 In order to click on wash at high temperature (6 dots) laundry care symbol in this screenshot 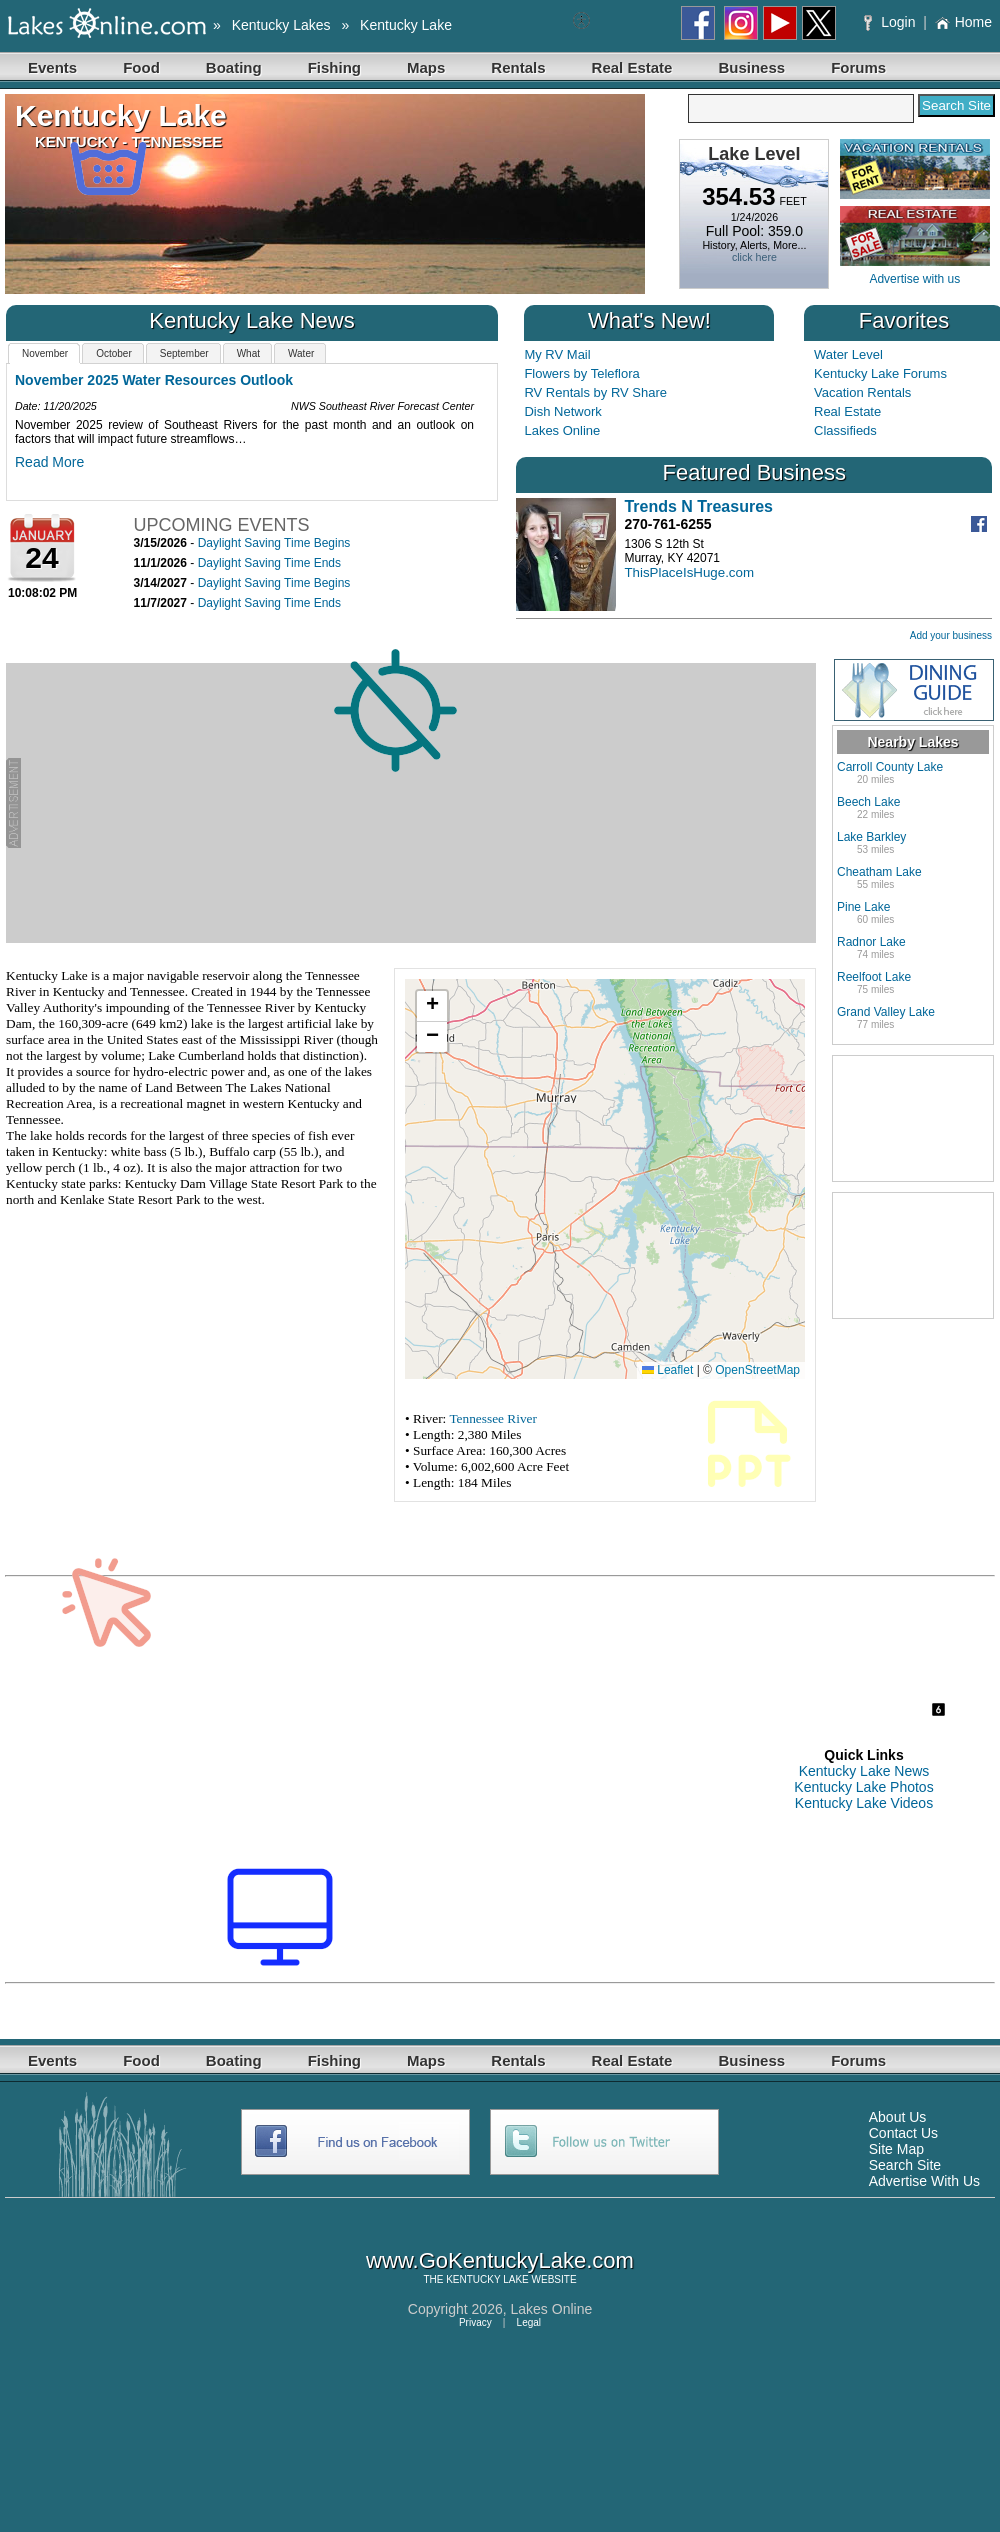, I will do `click(108, 168)`.